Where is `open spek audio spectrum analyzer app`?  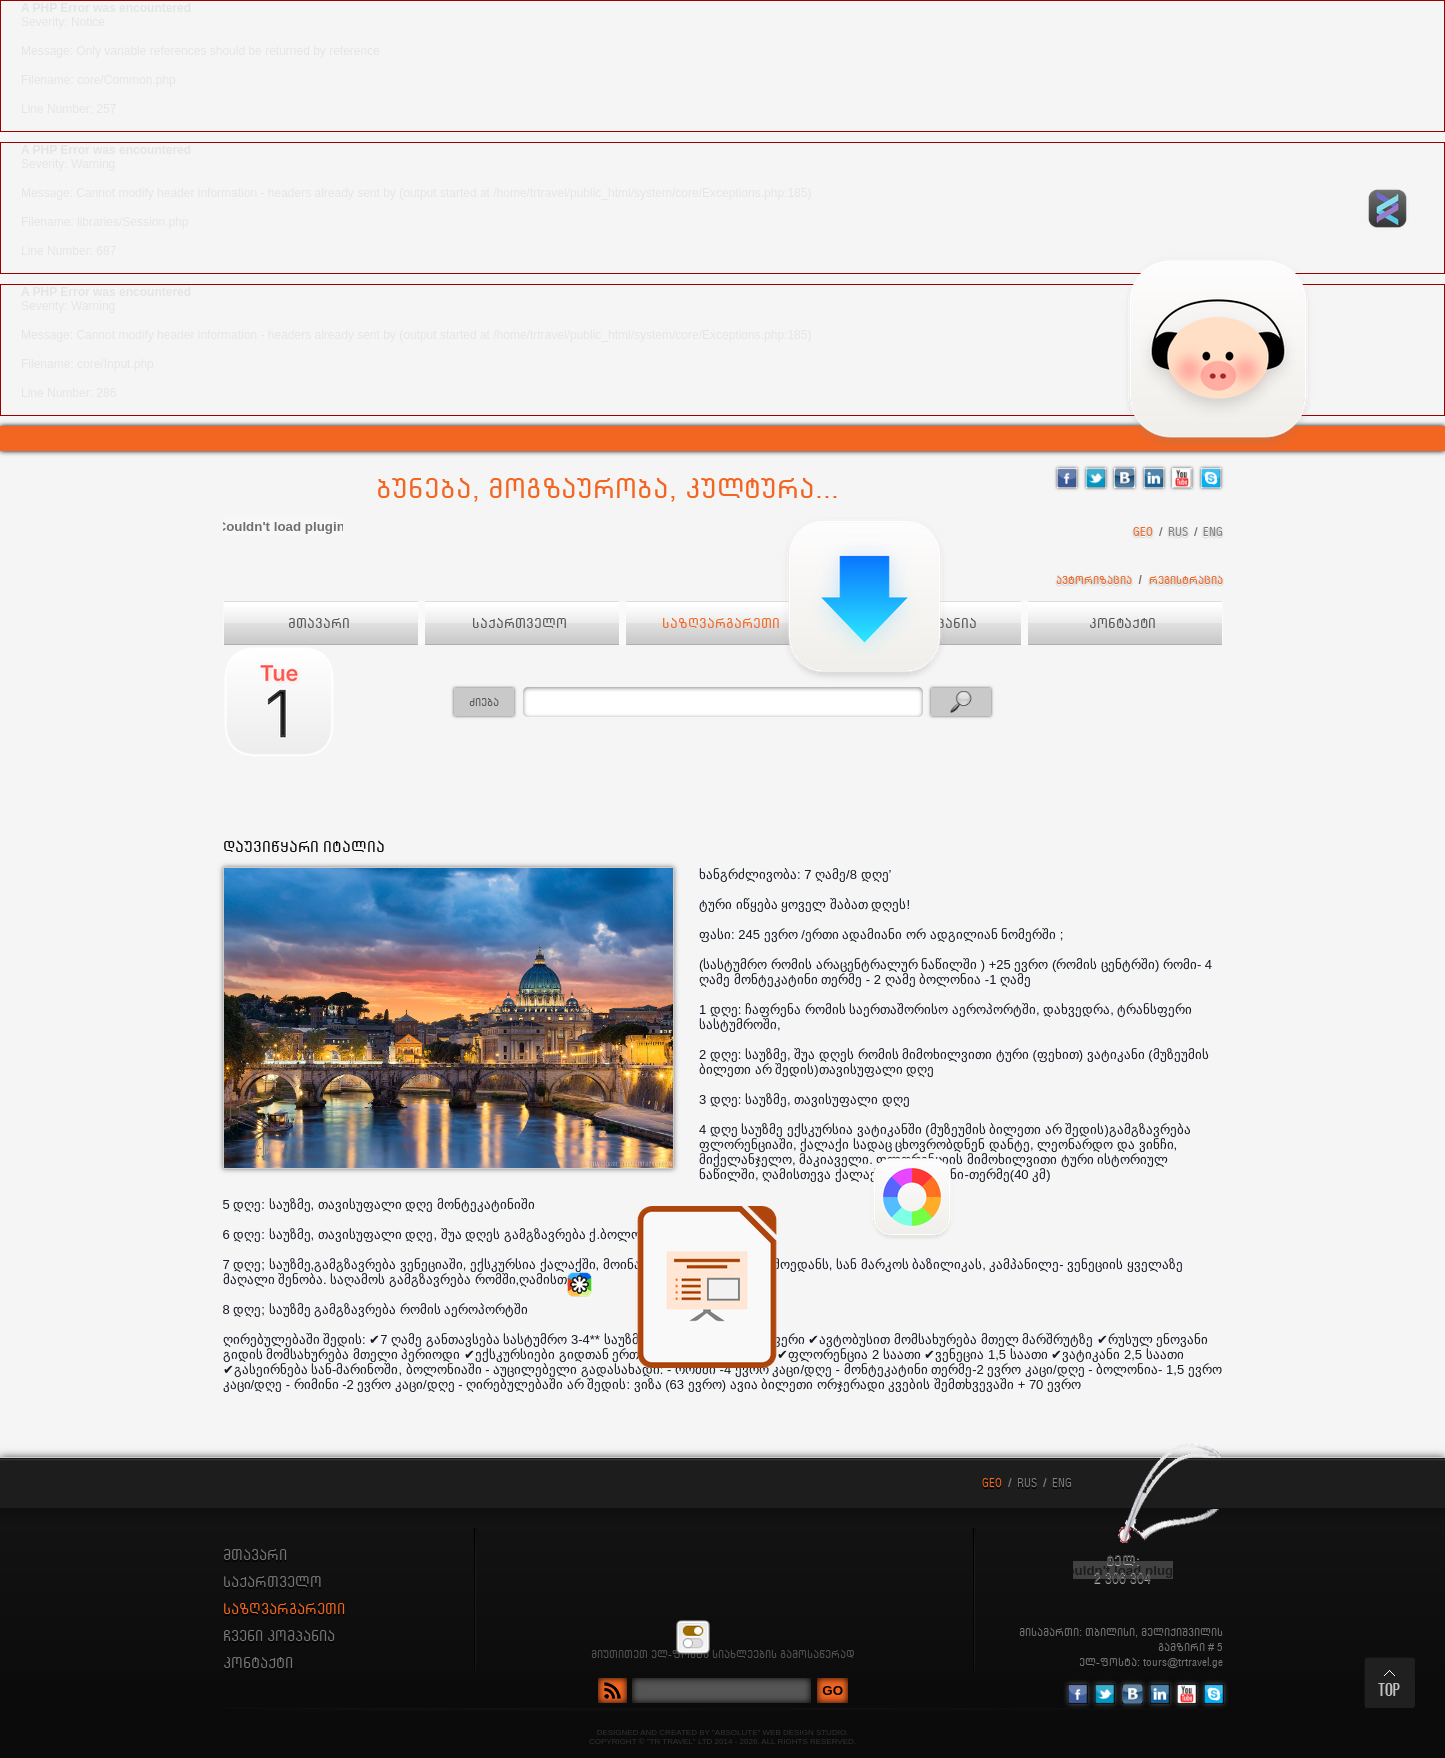
open spek audio spectrum analyzer app is located at coordinates (1218, 349).